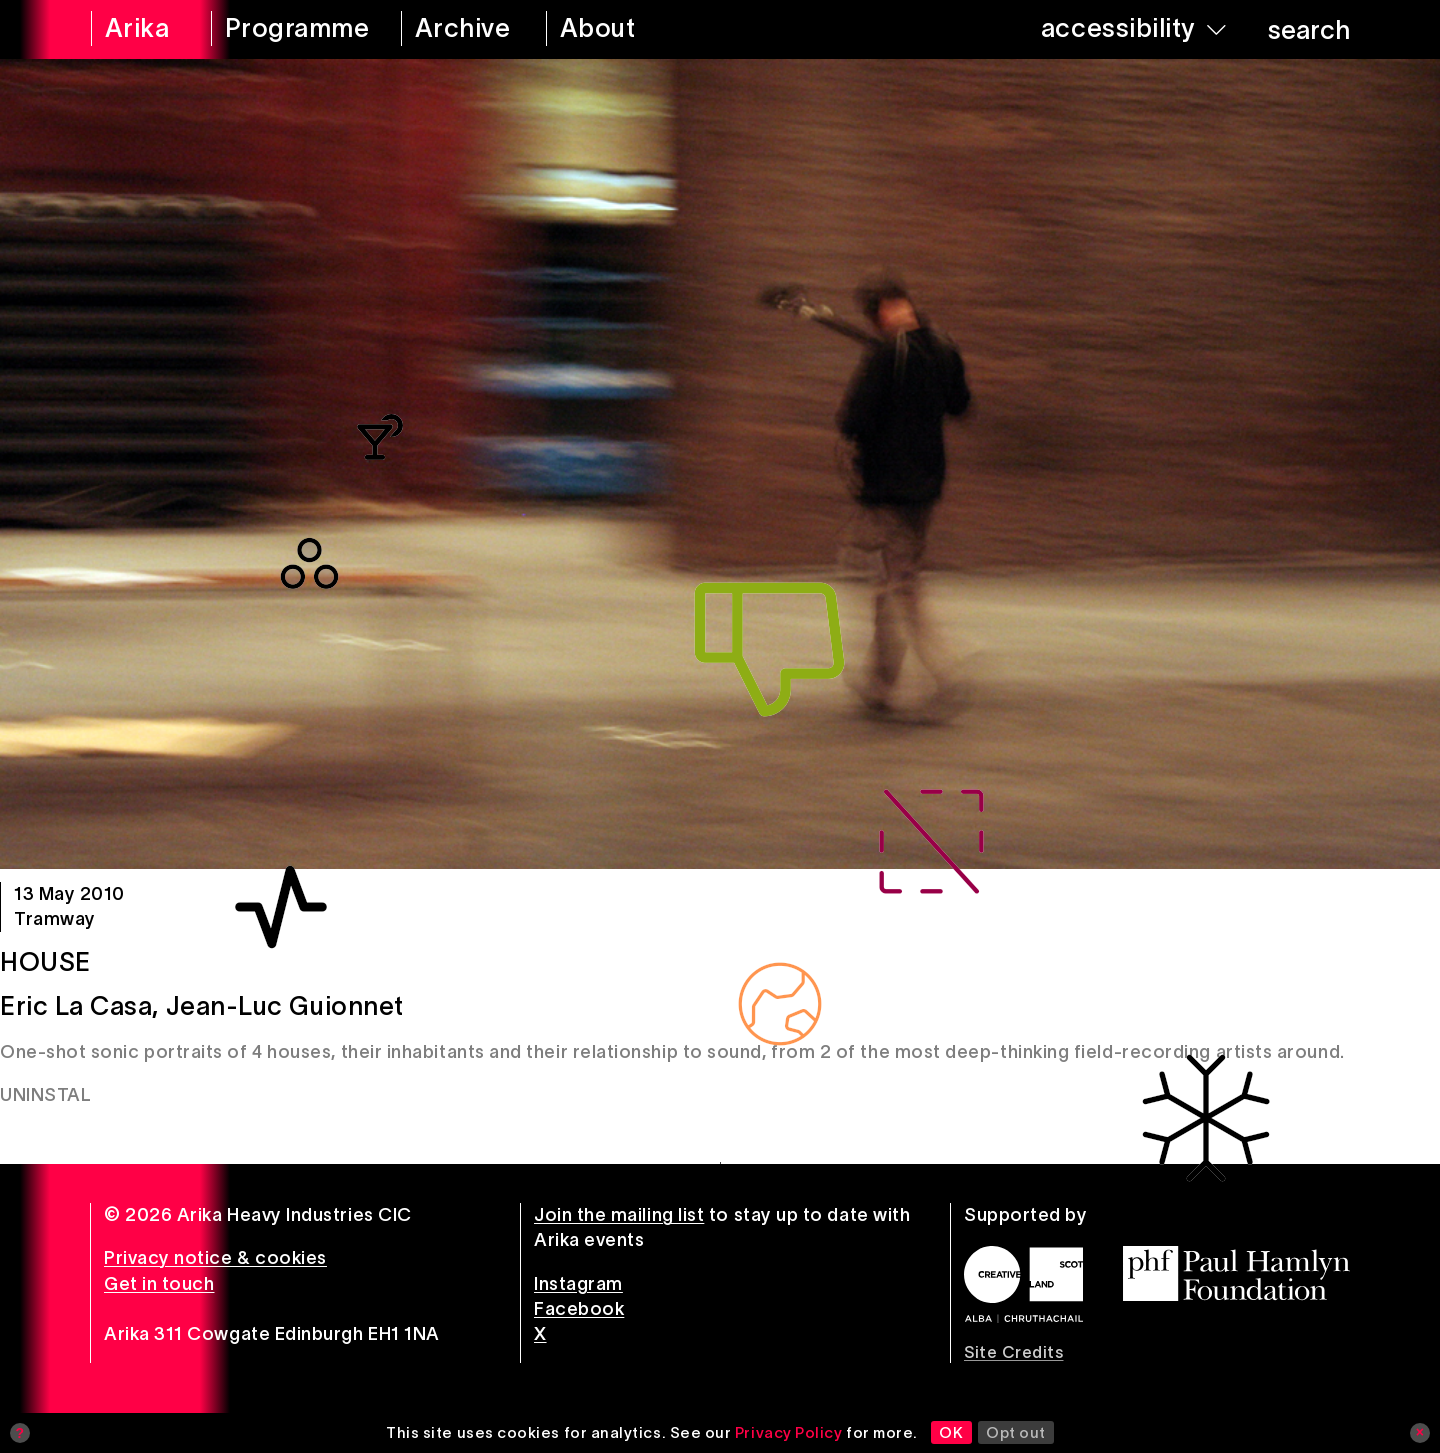  I want to click on browse cocktail recipes or drink menu, so click(377, 439).